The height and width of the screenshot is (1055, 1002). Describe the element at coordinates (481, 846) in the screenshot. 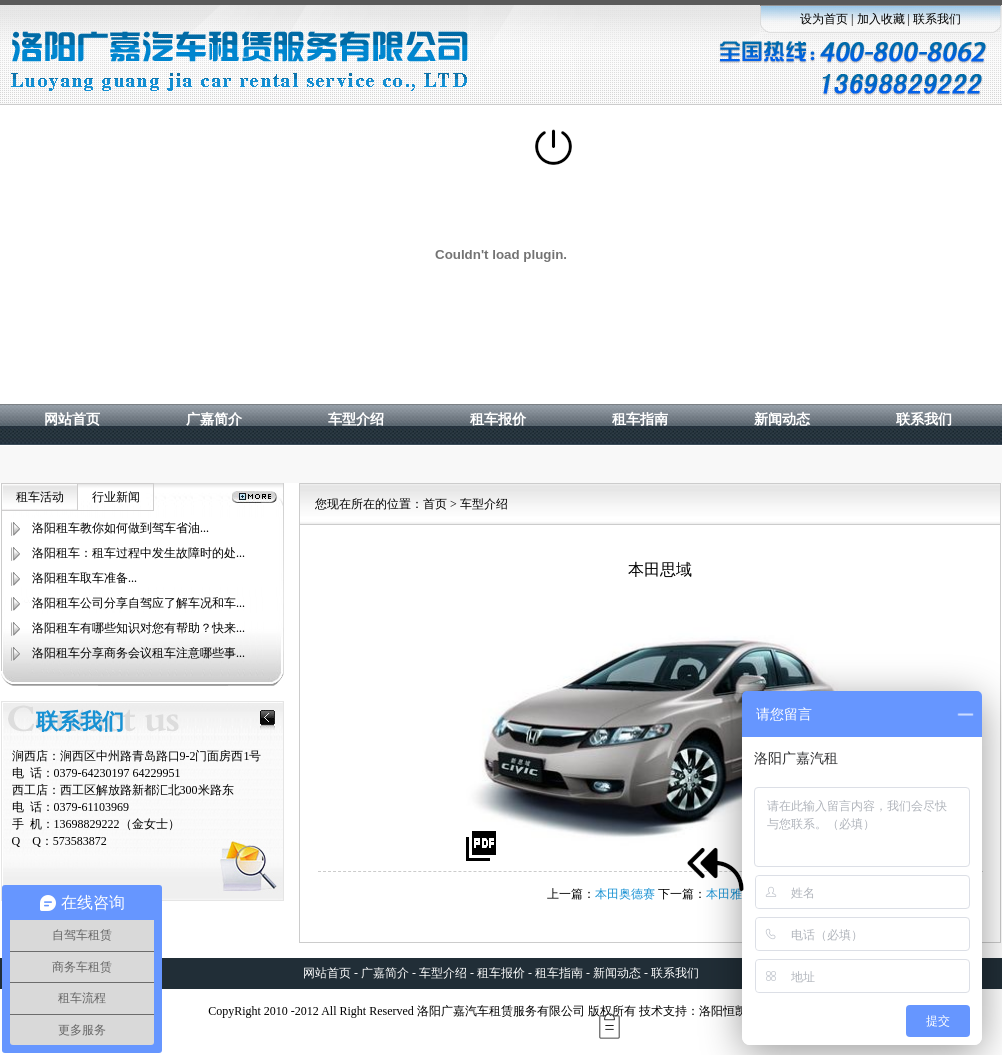

I see `save or export as PDF` at that location.